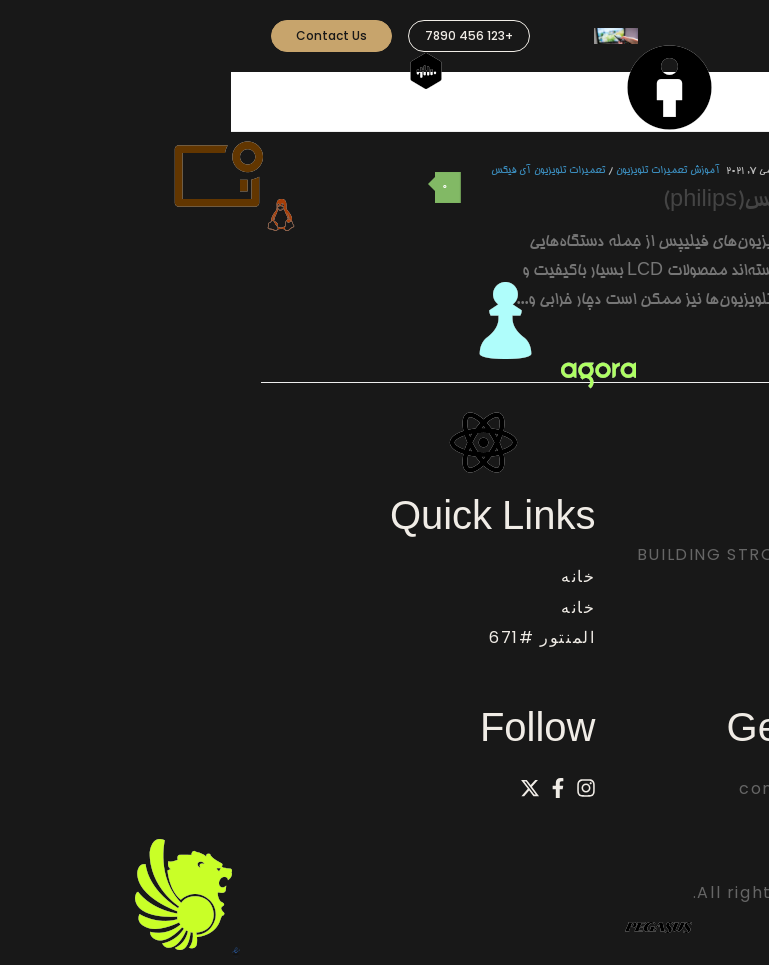 The height and width of the screenshot is (965, 769). I want to click on react.js framework logo, so click(483, 442).